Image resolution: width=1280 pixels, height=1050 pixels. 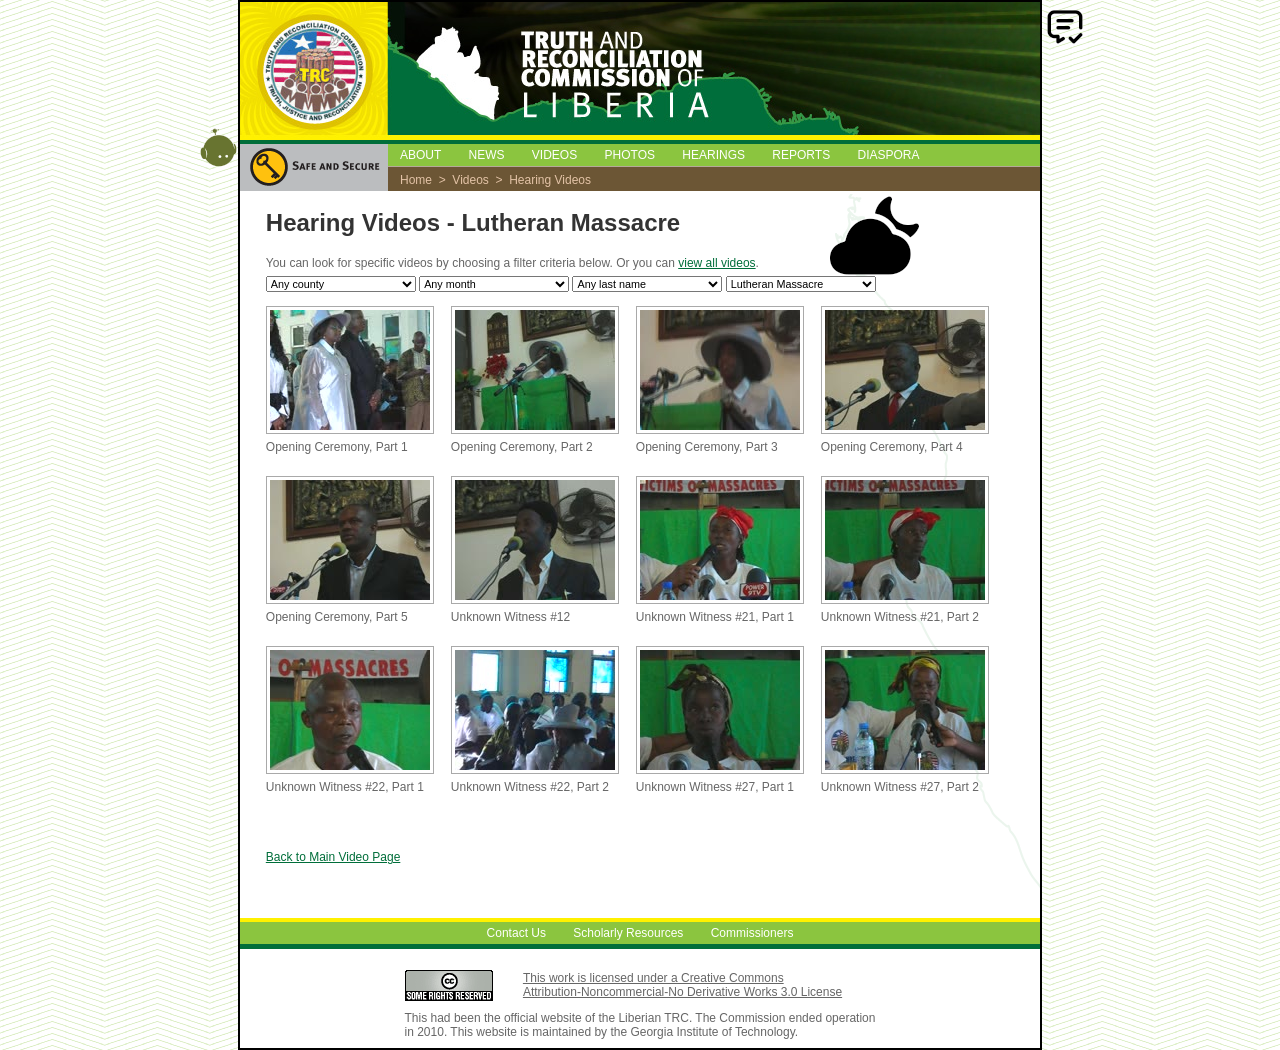 What do you see at coordinates (1065, 26) in the screenshot?
I see `message sent successfully` at bounding box center [1065, 26].